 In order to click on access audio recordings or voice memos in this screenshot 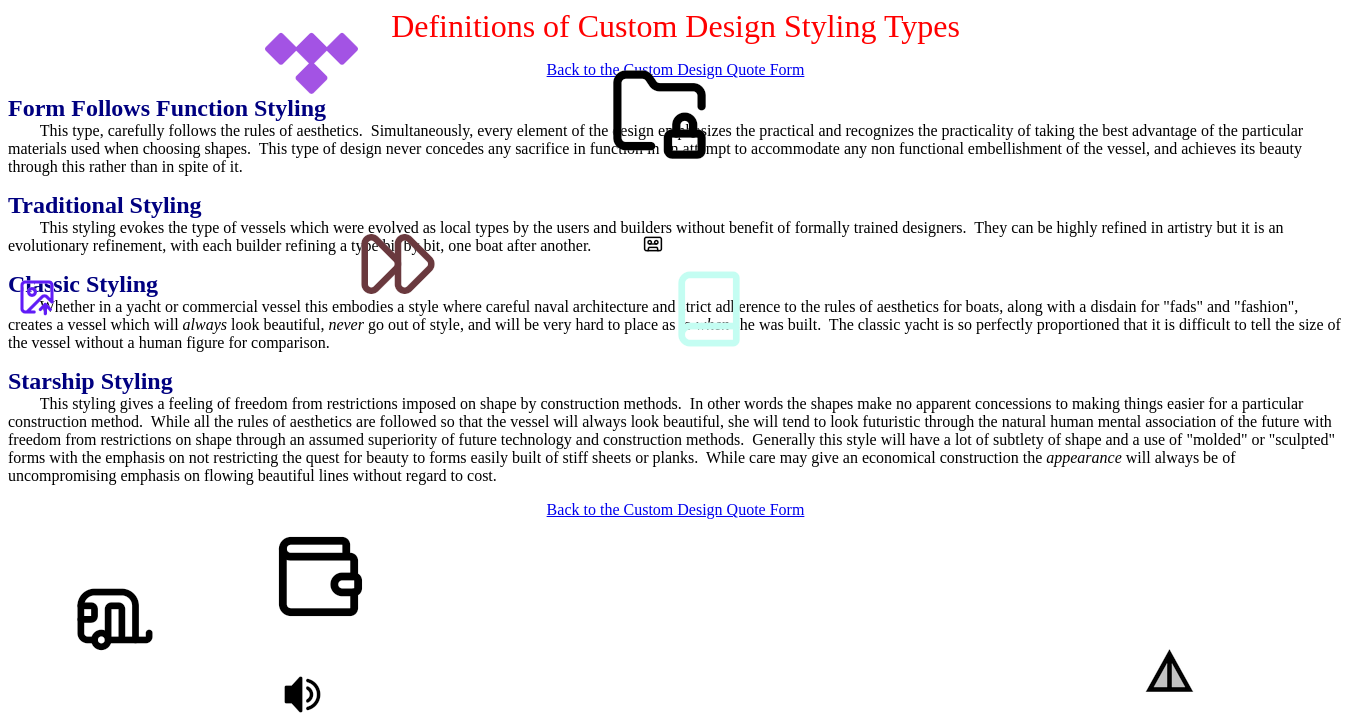, I will do `click(653, 244)`.